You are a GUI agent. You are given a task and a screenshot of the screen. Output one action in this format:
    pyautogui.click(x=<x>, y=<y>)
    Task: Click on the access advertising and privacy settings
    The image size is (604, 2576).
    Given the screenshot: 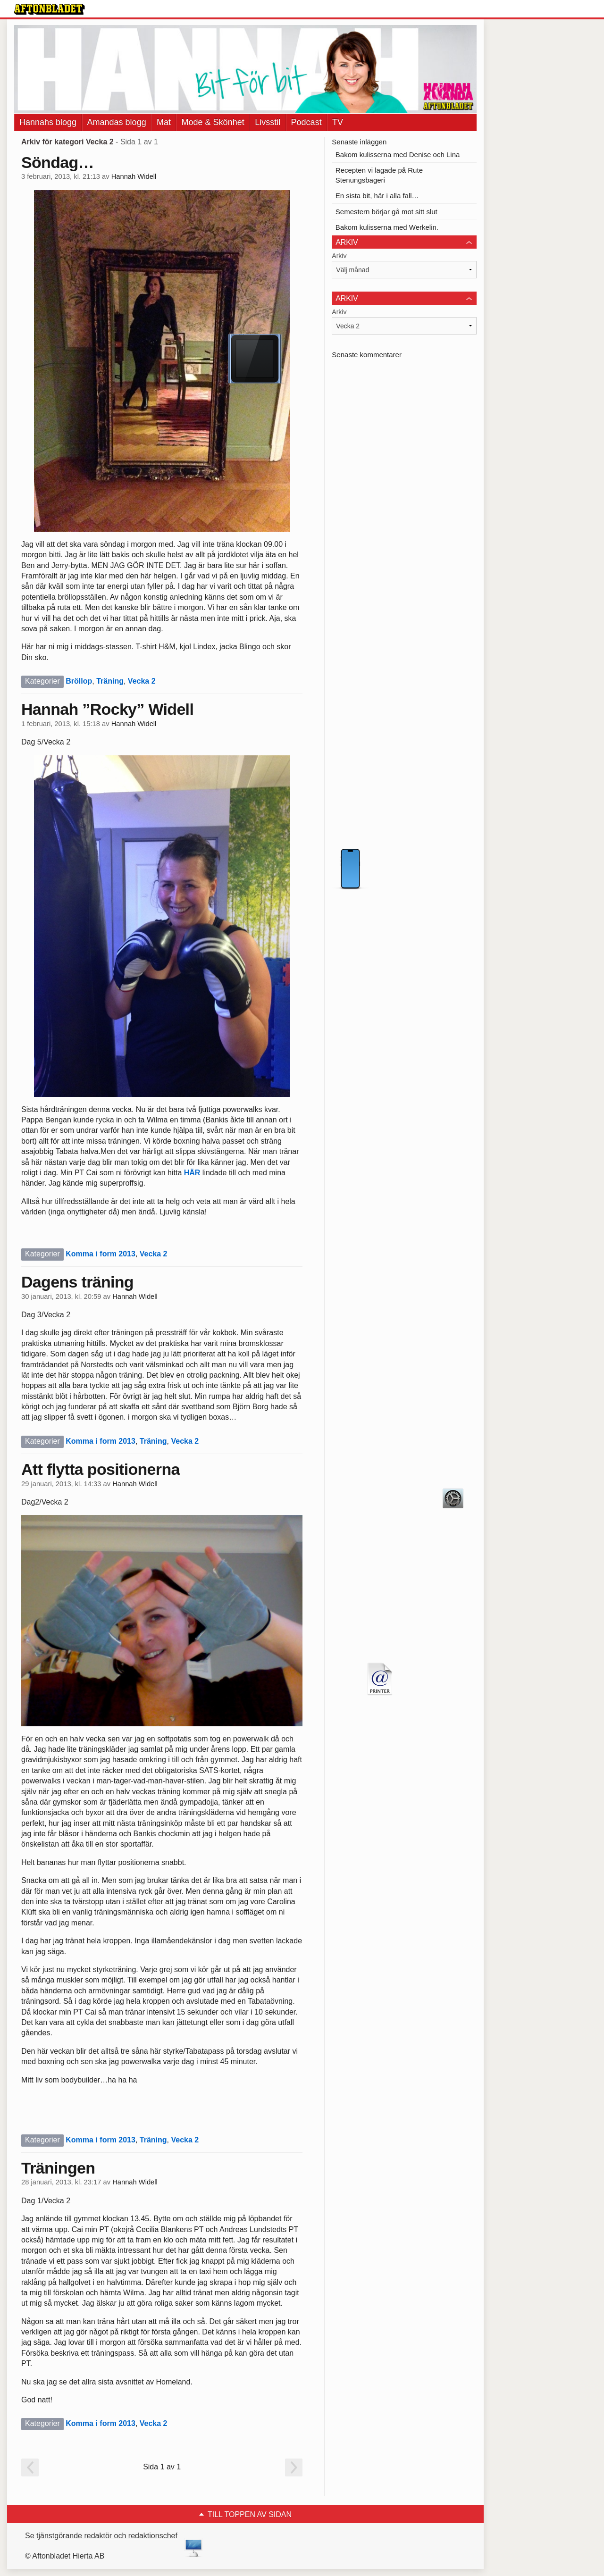 What is the action you would take?
    pyautogui.click(x=453, y=1498)
    